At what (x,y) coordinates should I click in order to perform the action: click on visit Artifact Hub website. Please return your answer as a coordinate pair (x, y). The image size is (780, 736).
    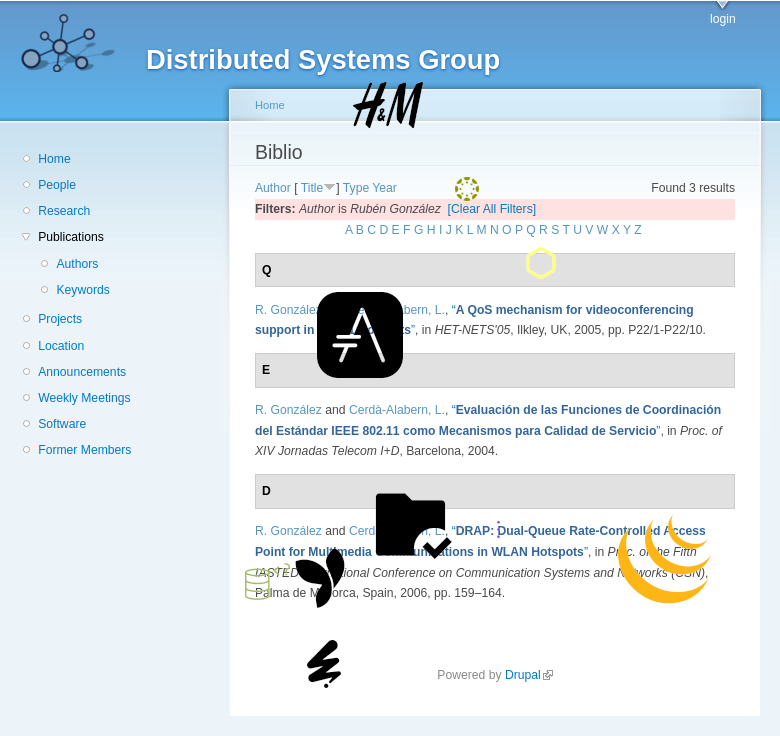
    Looking at the image, I should click on (541, 263).